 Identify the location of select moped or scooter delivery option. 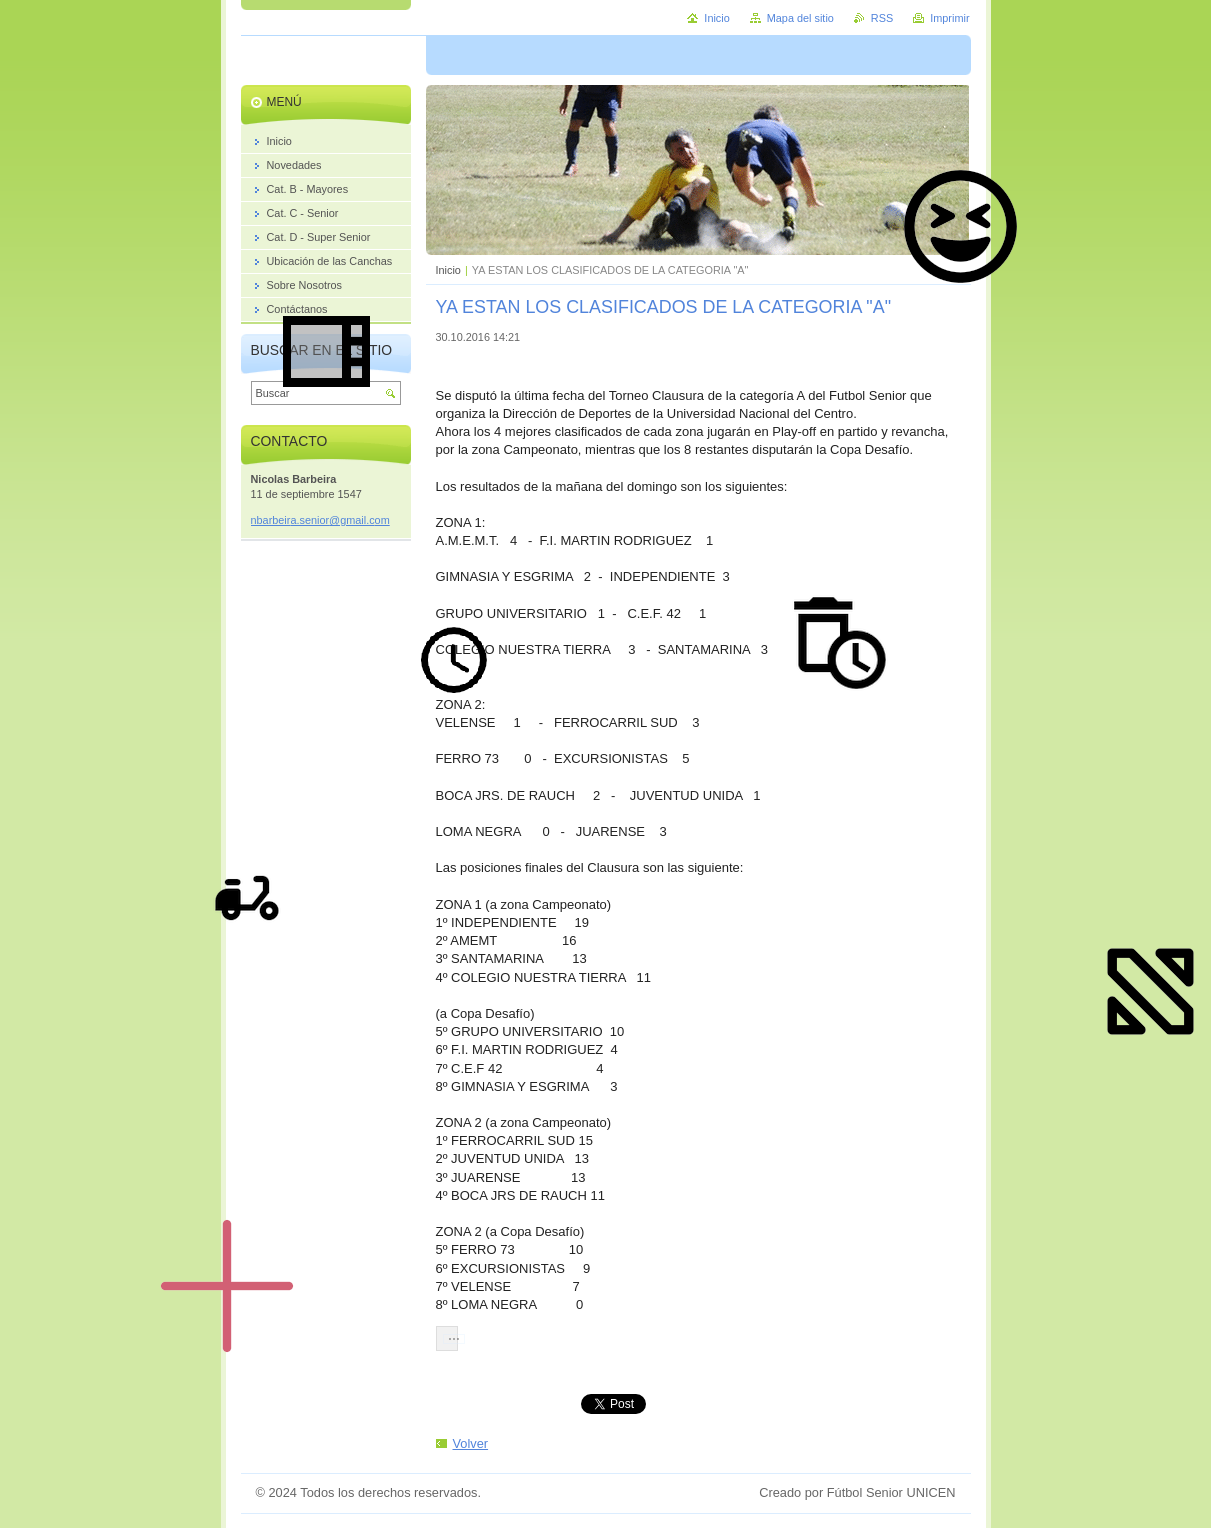
(247, 898).